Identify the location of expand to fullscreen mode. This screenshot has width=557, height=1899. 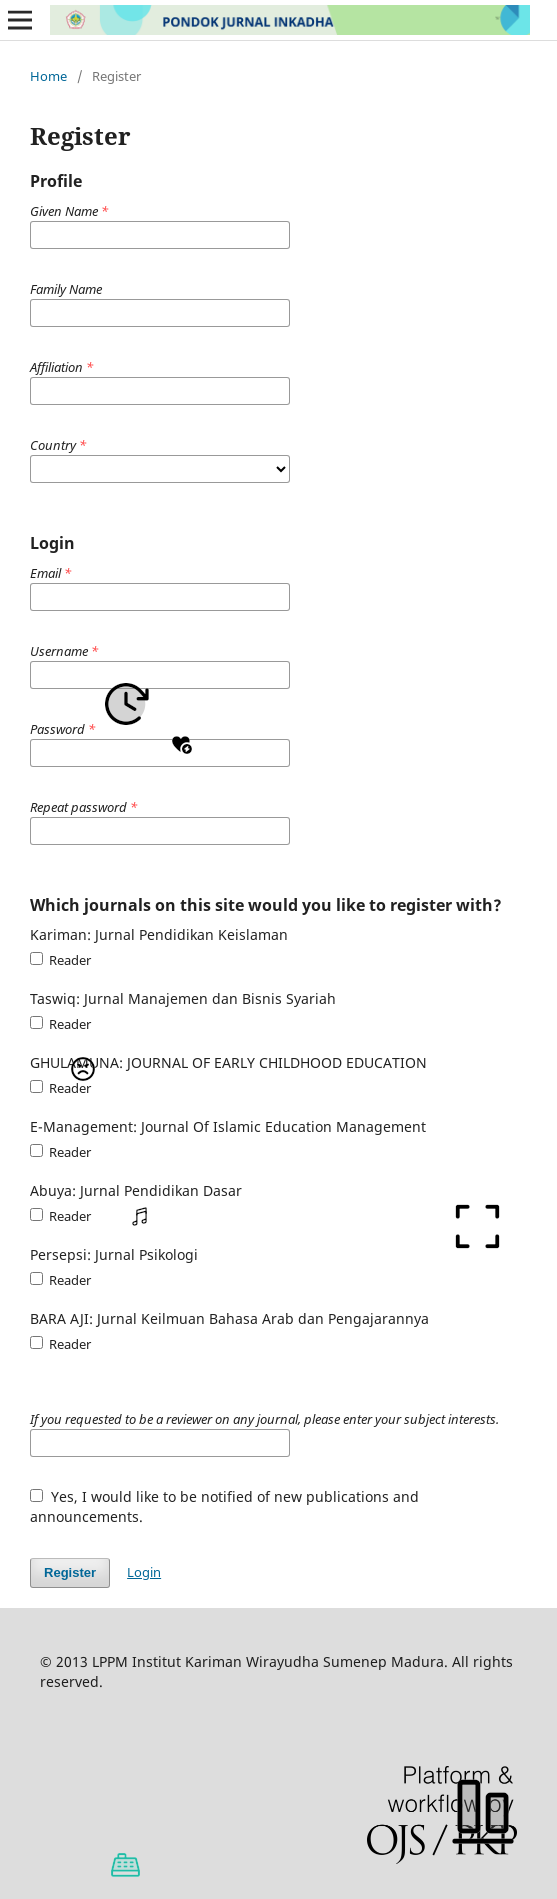
(477, 1226).